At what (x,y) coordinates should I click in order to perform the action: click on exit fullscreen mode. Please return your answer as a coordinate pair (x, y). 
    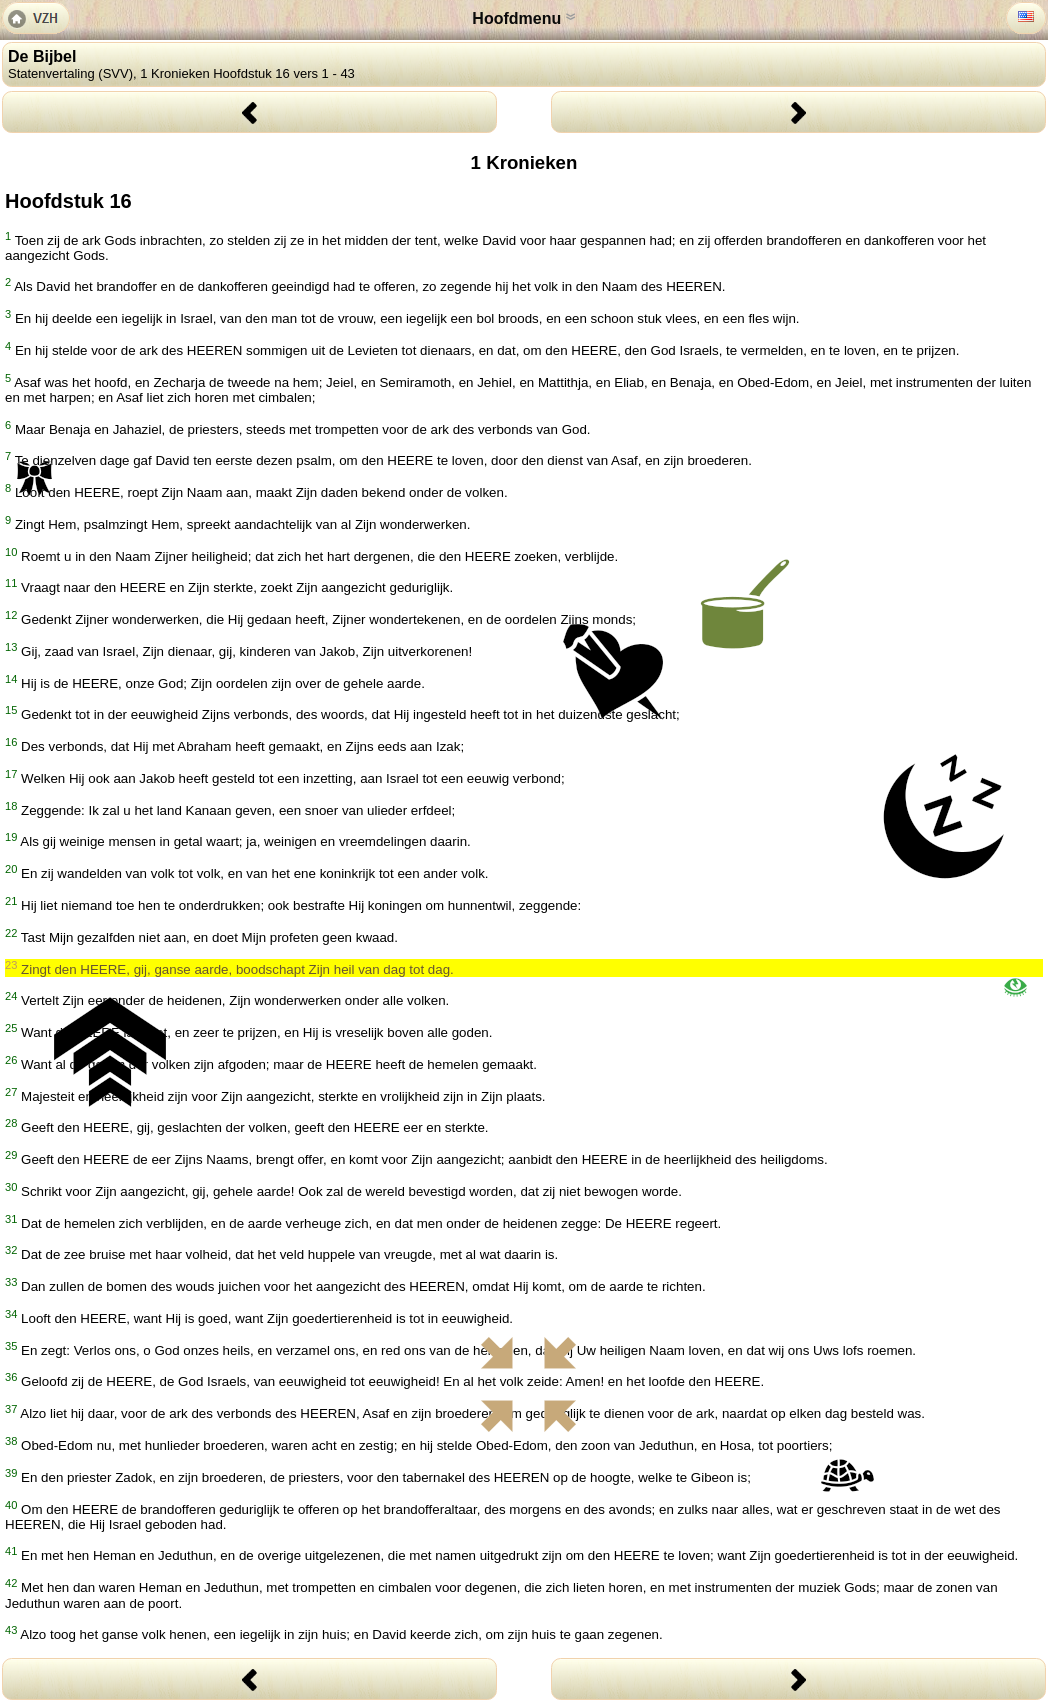
    Looking at the image, I should click on (528, 1384).